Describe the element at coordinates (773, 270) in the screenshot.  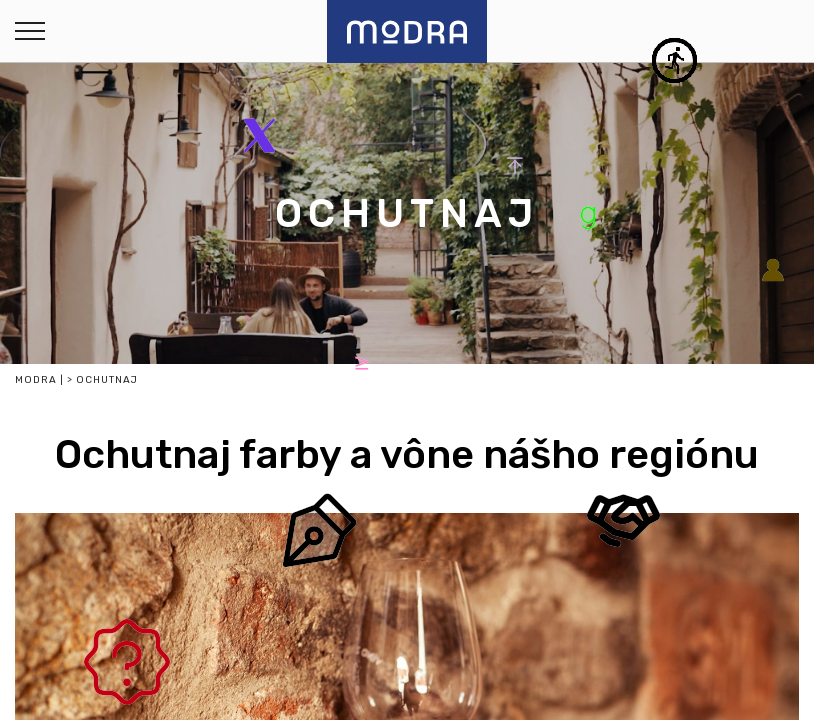
I see `view your profile` at that location.